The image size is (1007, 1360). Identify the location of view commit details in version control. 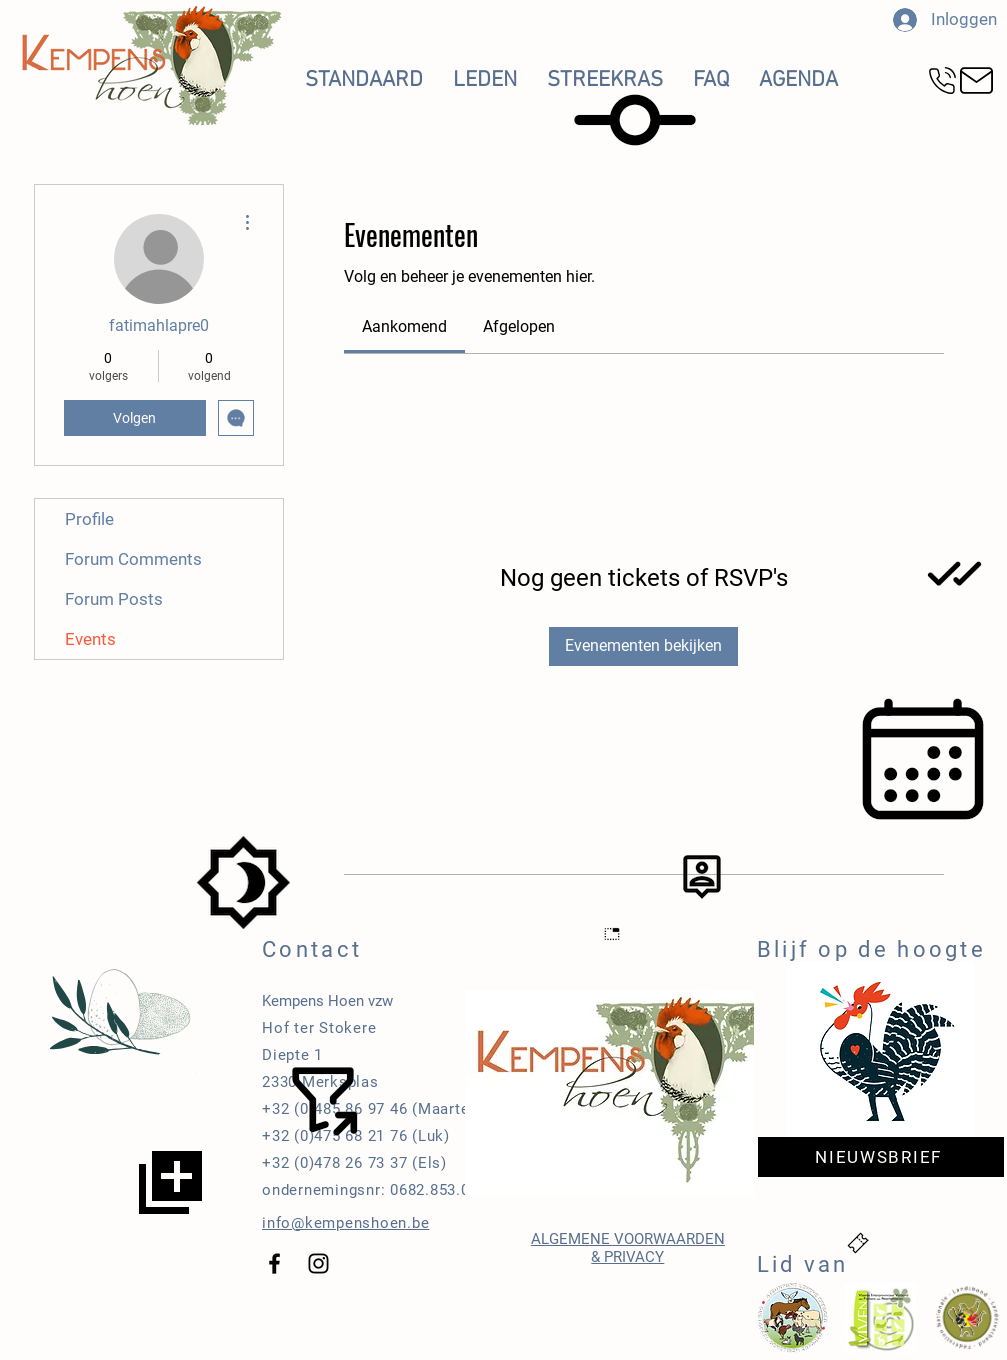
(635, 120).